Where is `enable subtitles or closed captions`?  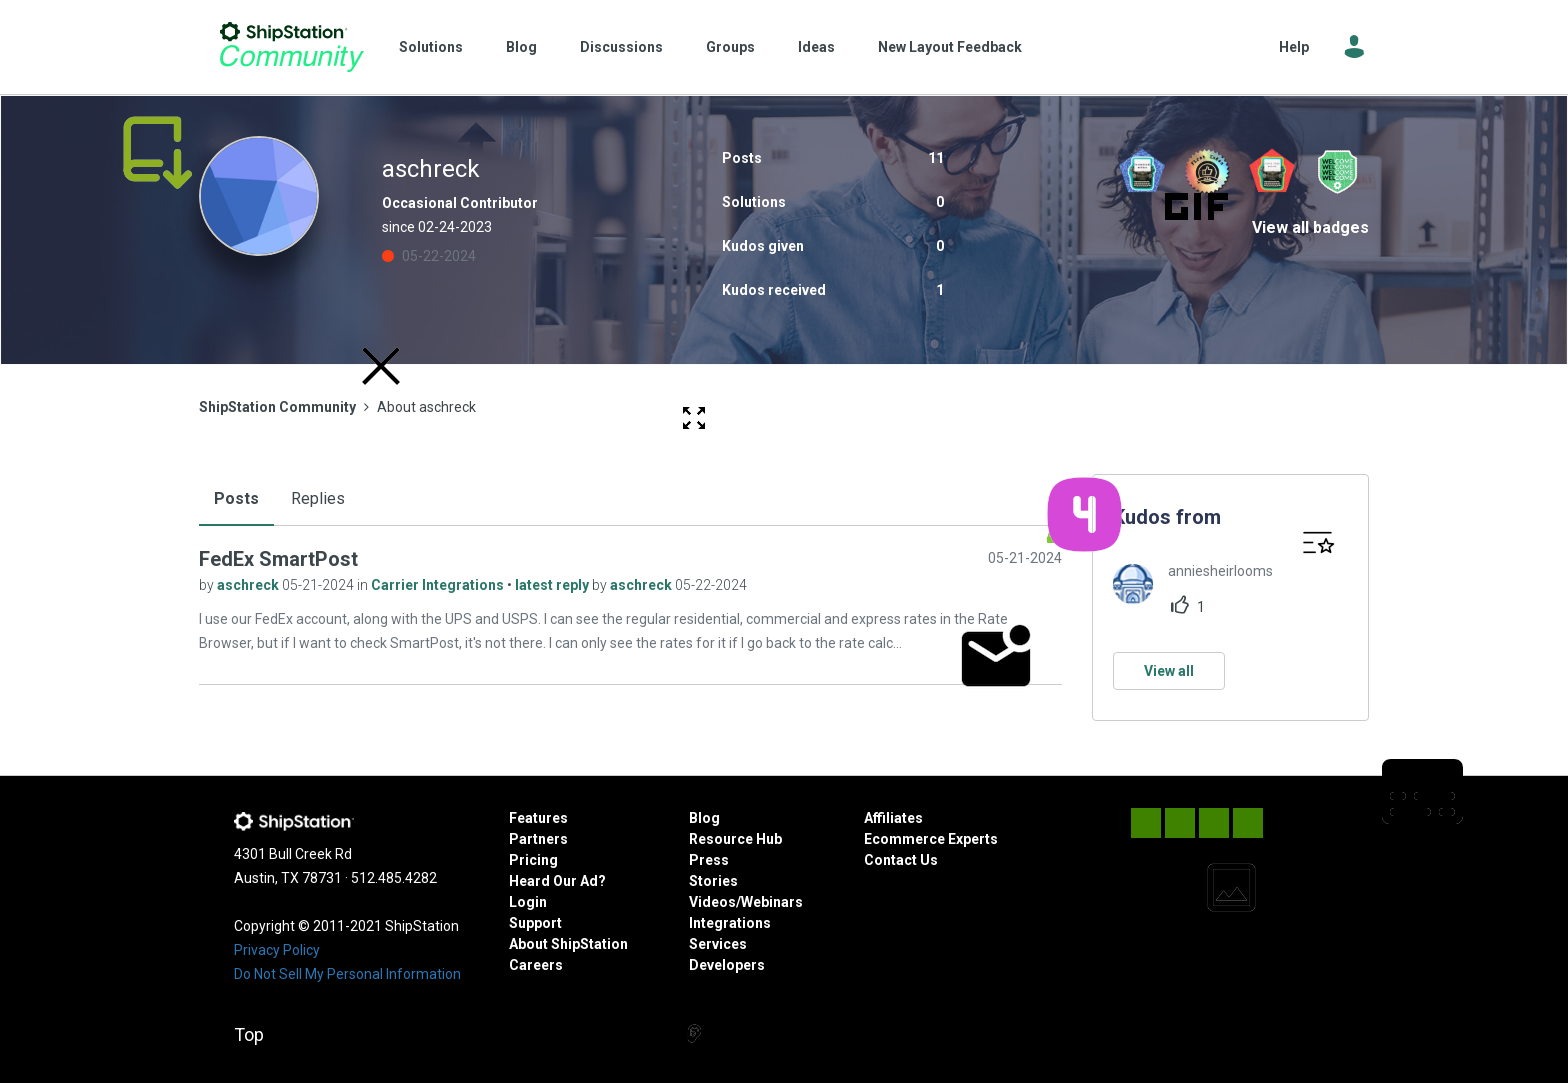
enable subtitles or closed captions is located at coordinates (1422, 791).